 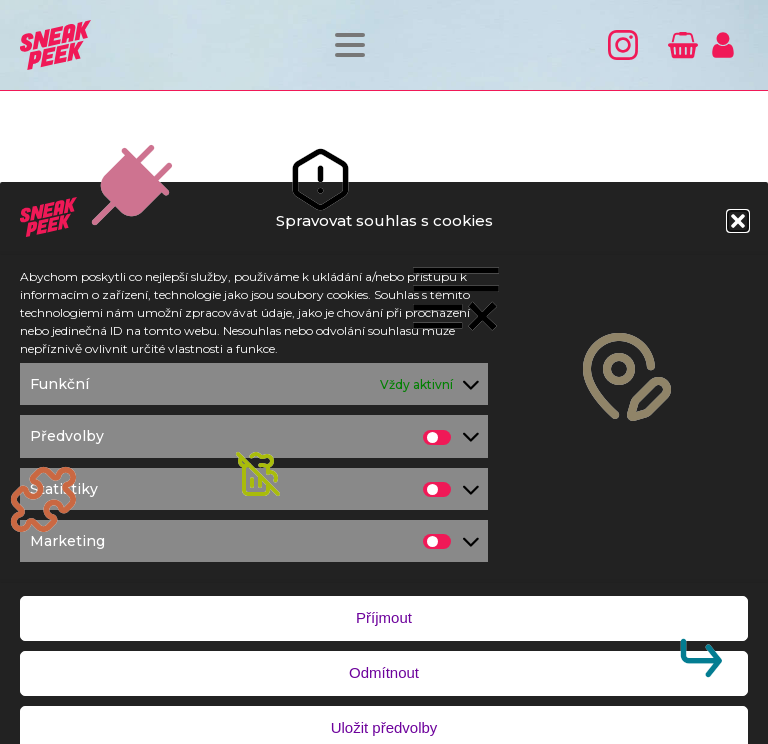 I want to click on access extensions or plugins, so click(x=43, y=499).